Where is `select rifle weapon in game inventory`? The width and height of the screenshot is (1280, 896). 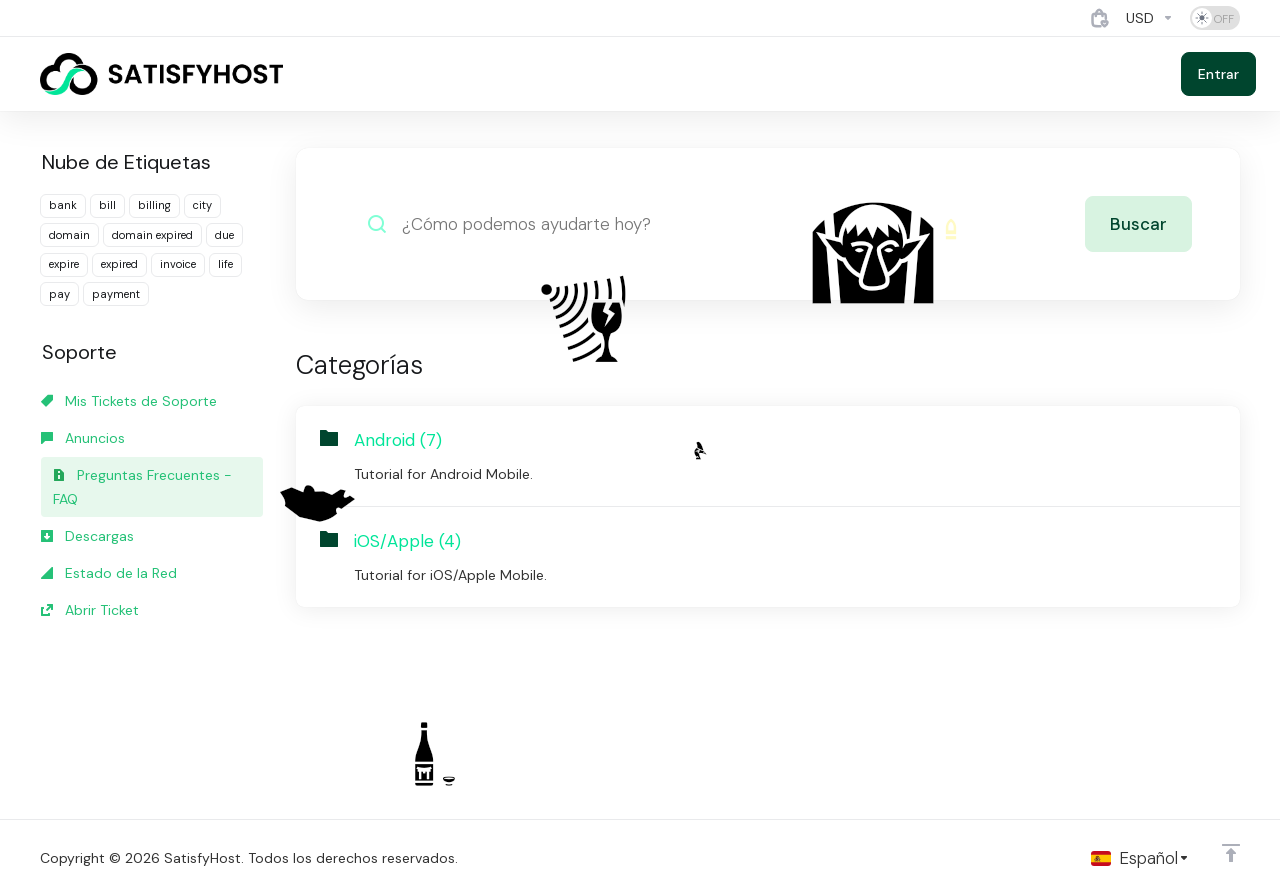 select rifle weapon in game inventory is located at coordinates (951, 229).